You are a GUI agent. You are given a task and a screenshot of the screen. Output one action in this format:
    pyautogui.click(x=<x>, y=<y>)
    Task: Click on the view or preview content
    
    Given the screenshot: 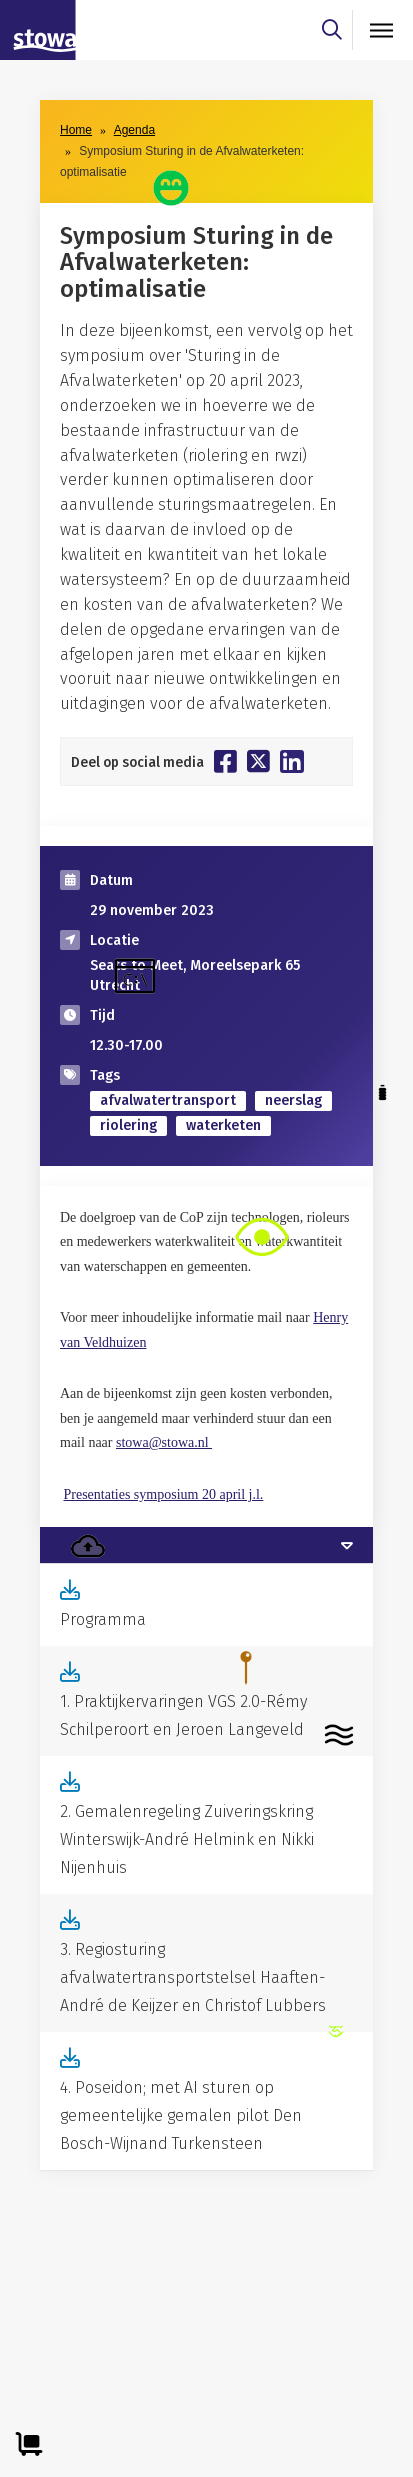 What is the action you would take?
    pyautogui.click(x=262, y=1237)
    